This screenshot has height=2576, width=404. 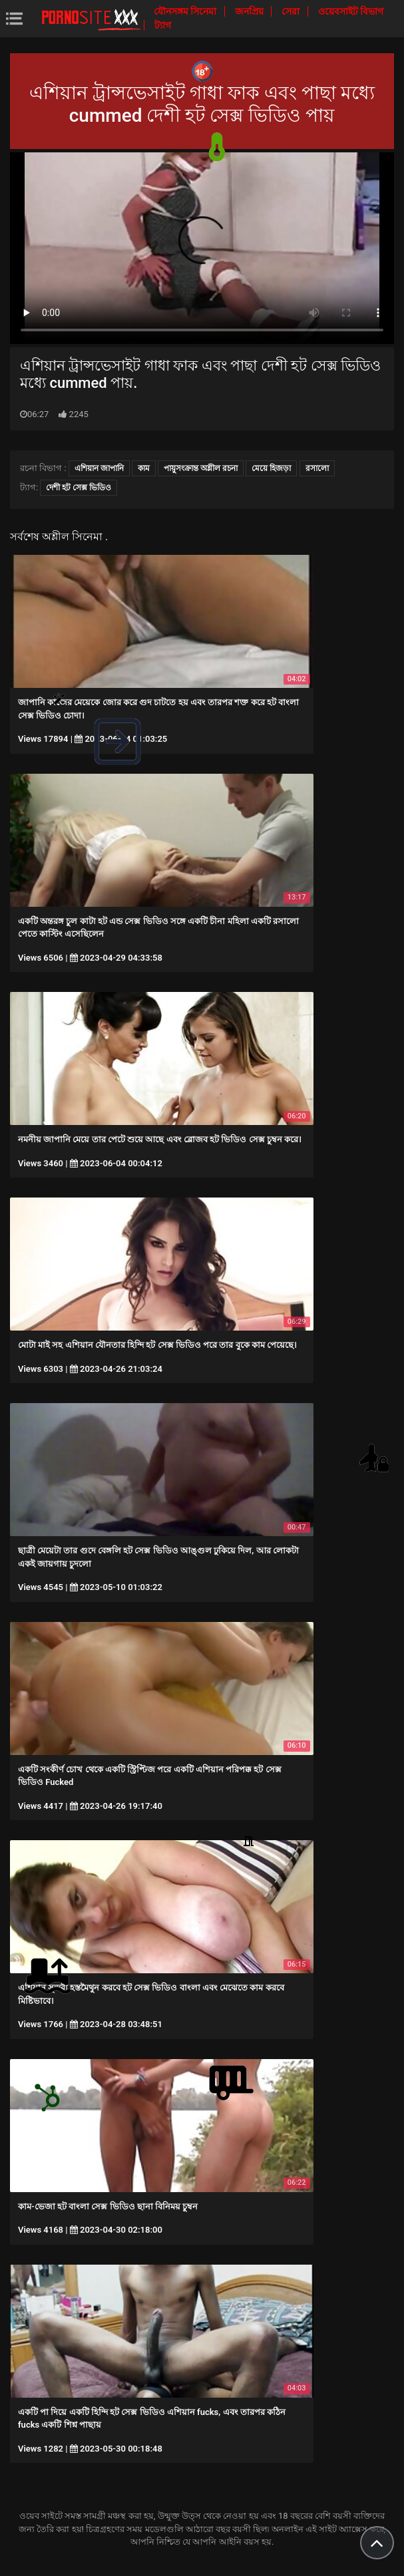 What do you see at coordinates (217, 147) in the screenshot?
I see `indicates moderate or medium temperature` at bounding box center [217, 147].